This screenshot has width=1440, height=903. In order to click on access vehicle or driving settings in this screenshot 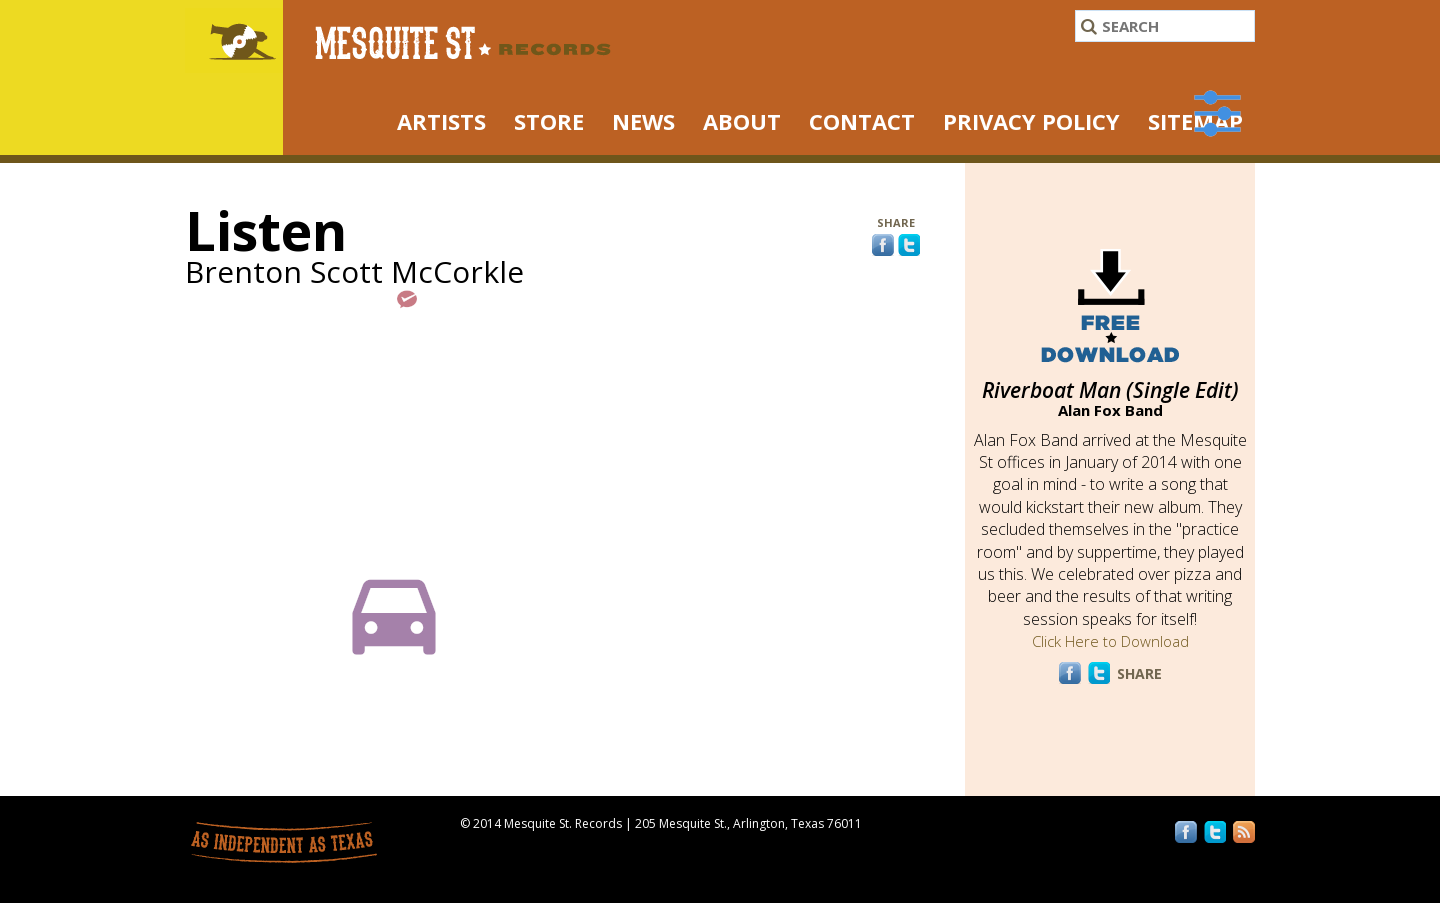, I will do `click(394, 613)`.